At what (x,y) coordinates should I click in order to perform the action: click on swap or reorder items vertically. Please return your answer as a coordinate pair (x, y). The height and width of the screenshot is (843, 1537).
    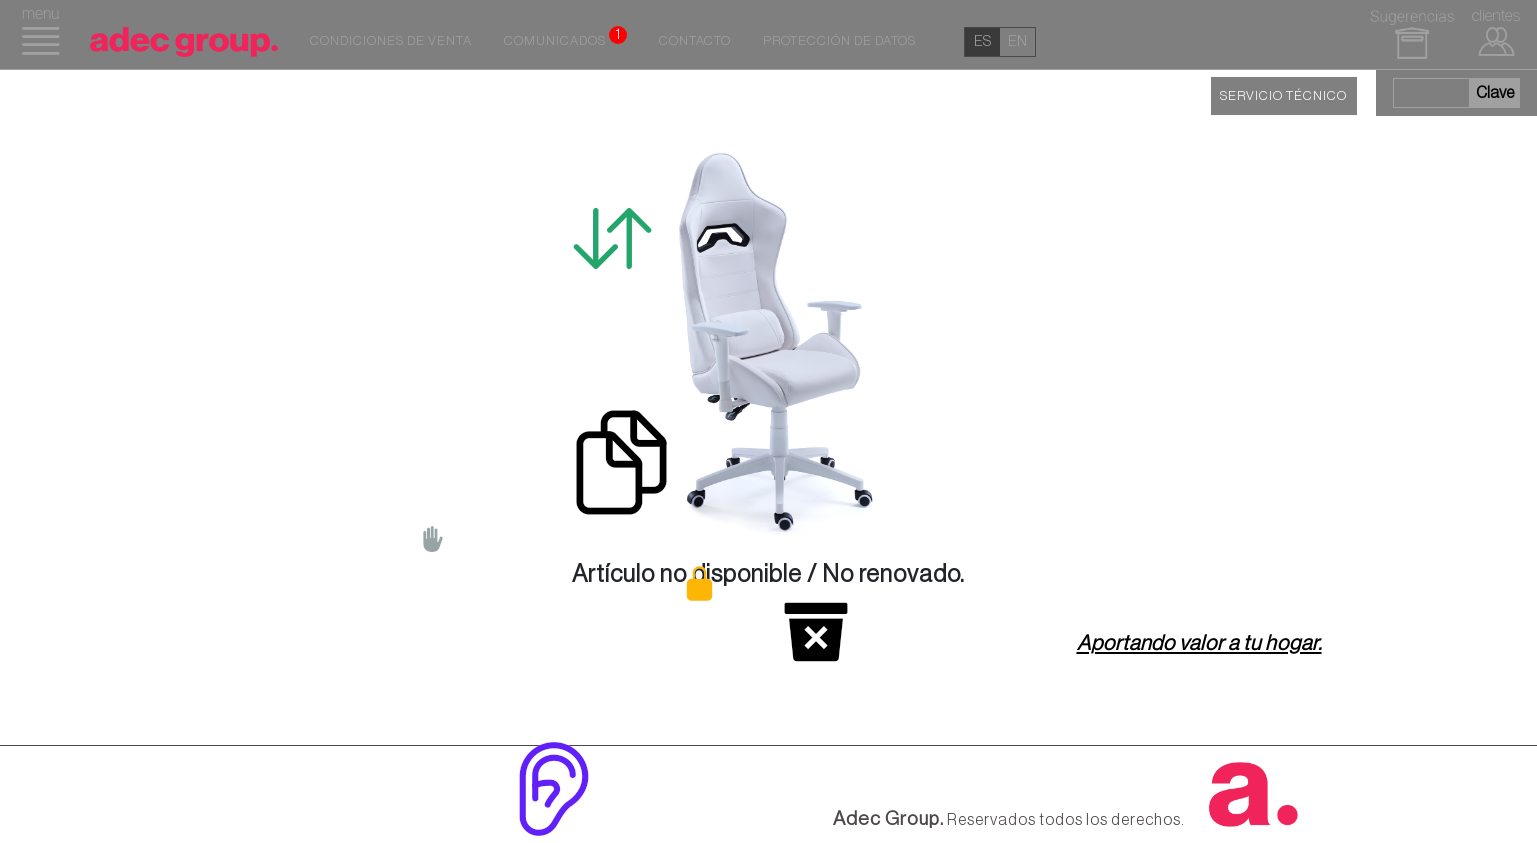
    Looking at the image, I should click on (612, 238).